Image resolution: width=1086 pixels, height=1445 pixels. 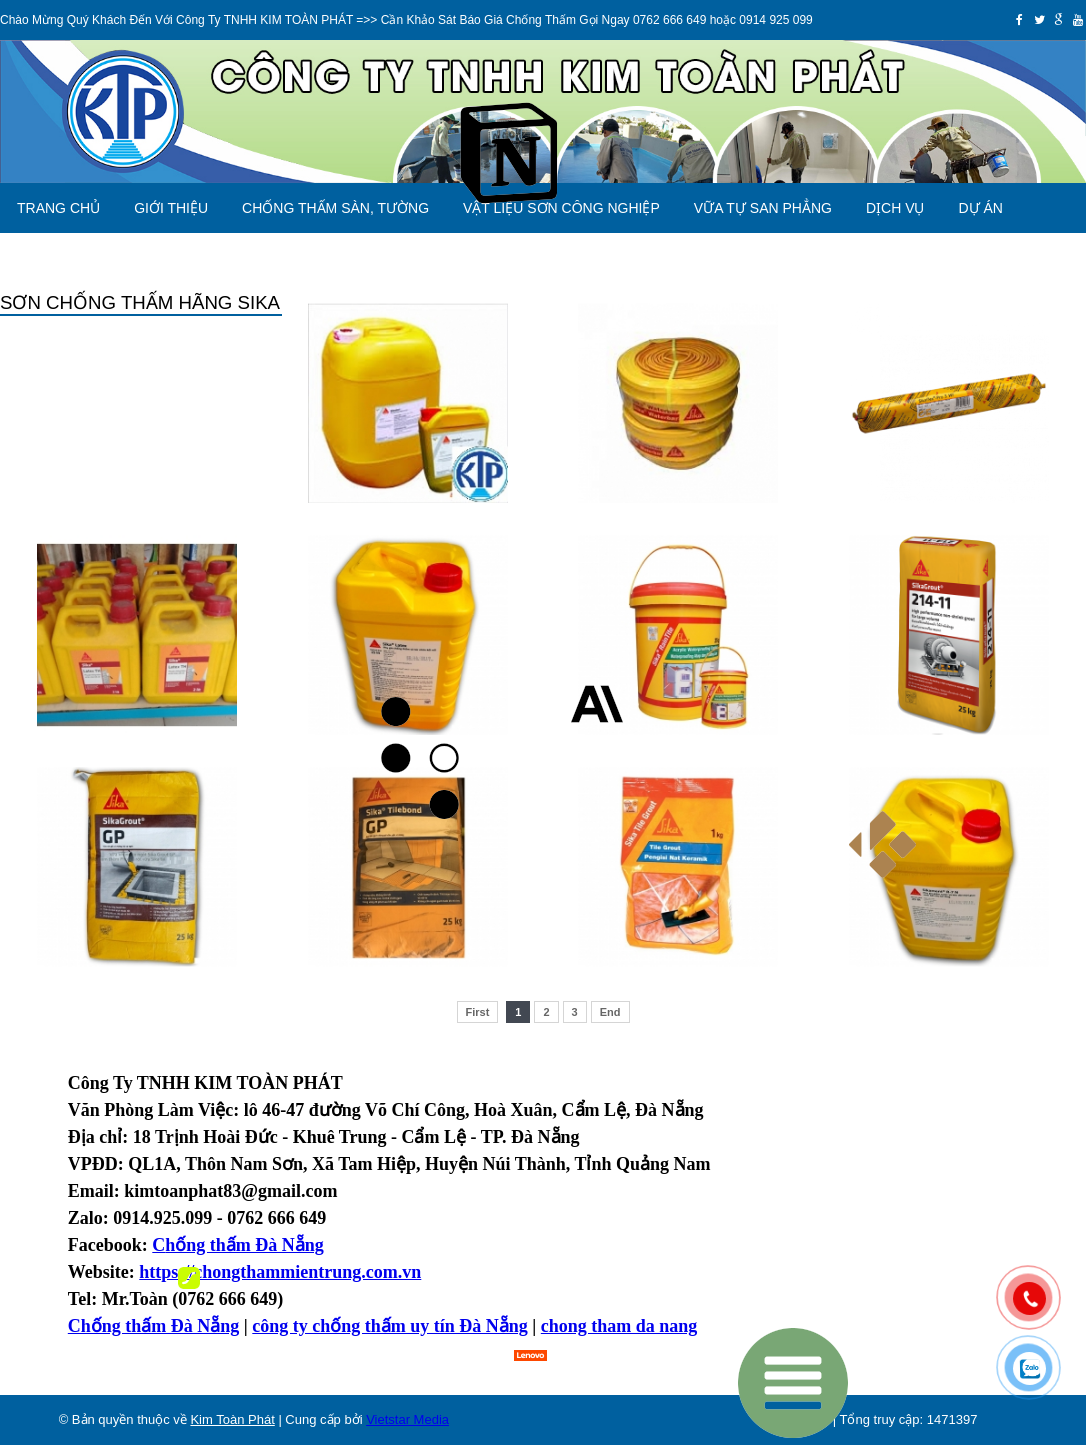 I want to click on Lenovo brand logo, so click(x=530, y=1355).